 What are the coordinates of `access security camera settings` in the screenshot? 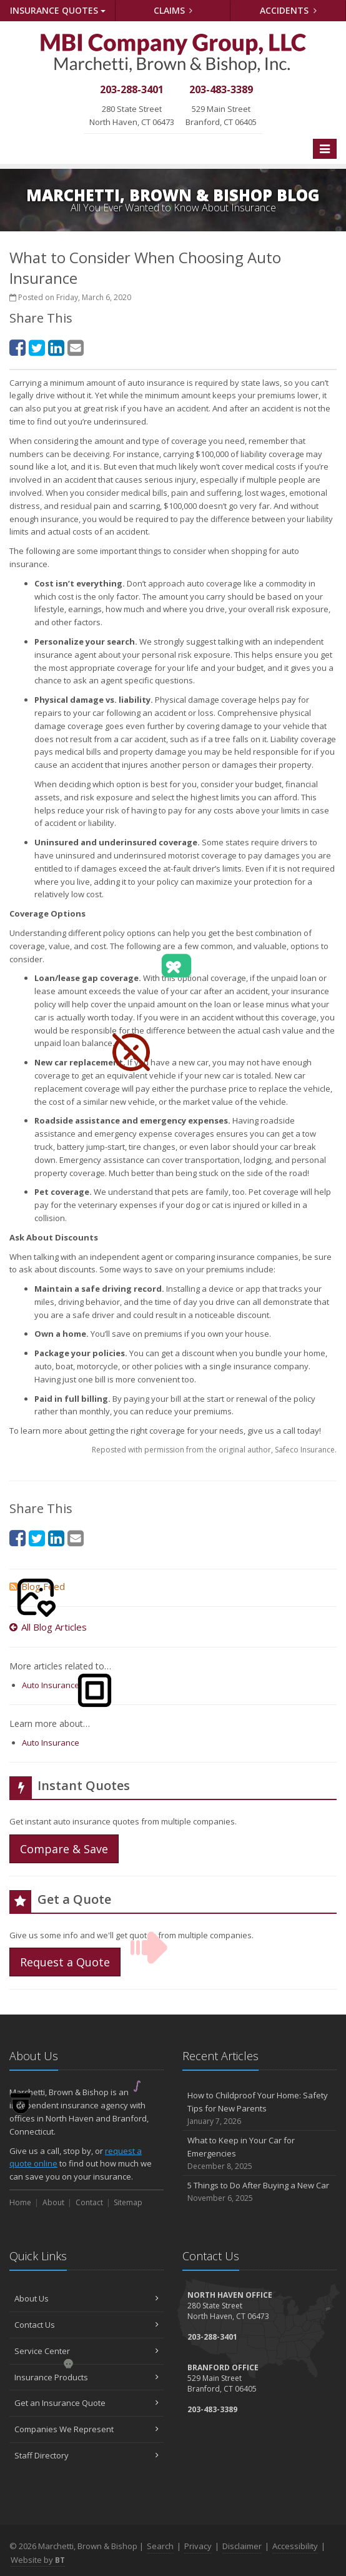 It's located at (21, 2103).